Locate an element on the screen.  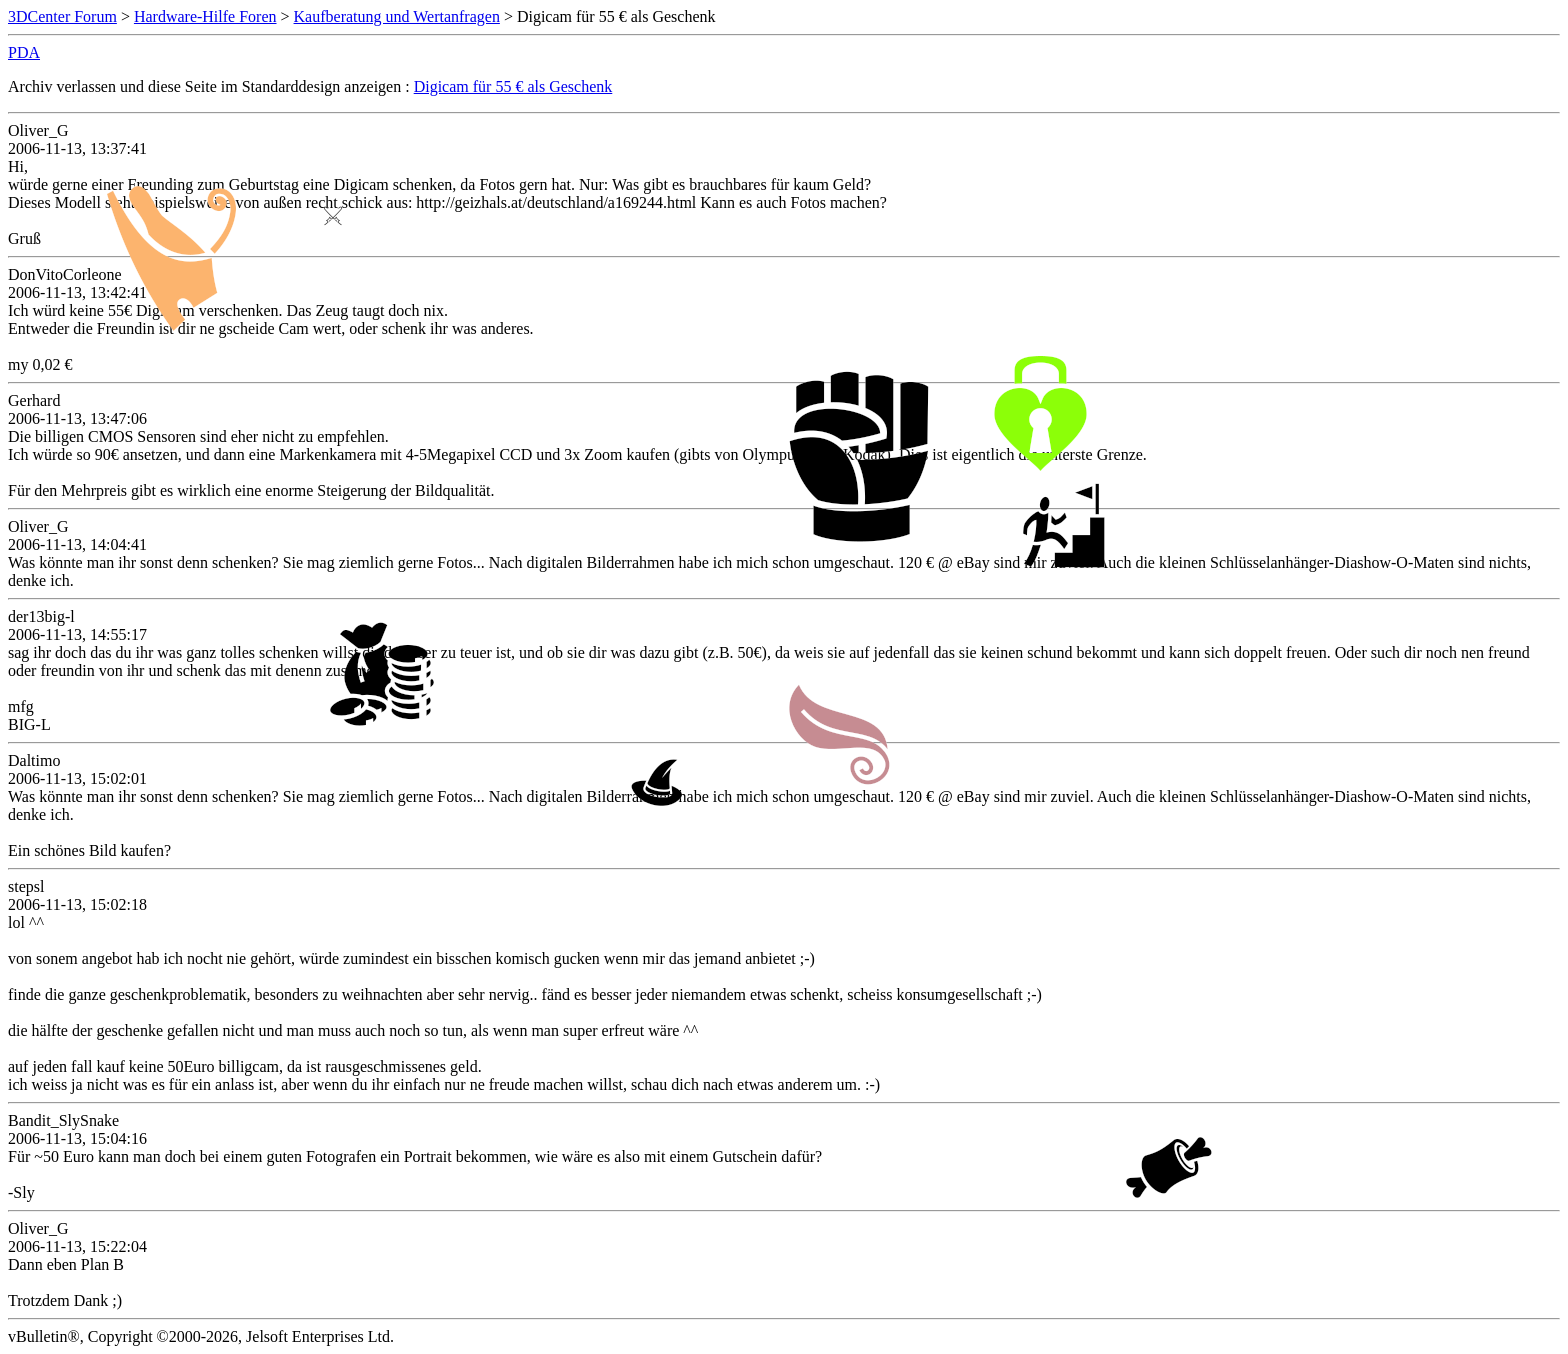
view your in-game currency balance is located at coordinates (382, 674).